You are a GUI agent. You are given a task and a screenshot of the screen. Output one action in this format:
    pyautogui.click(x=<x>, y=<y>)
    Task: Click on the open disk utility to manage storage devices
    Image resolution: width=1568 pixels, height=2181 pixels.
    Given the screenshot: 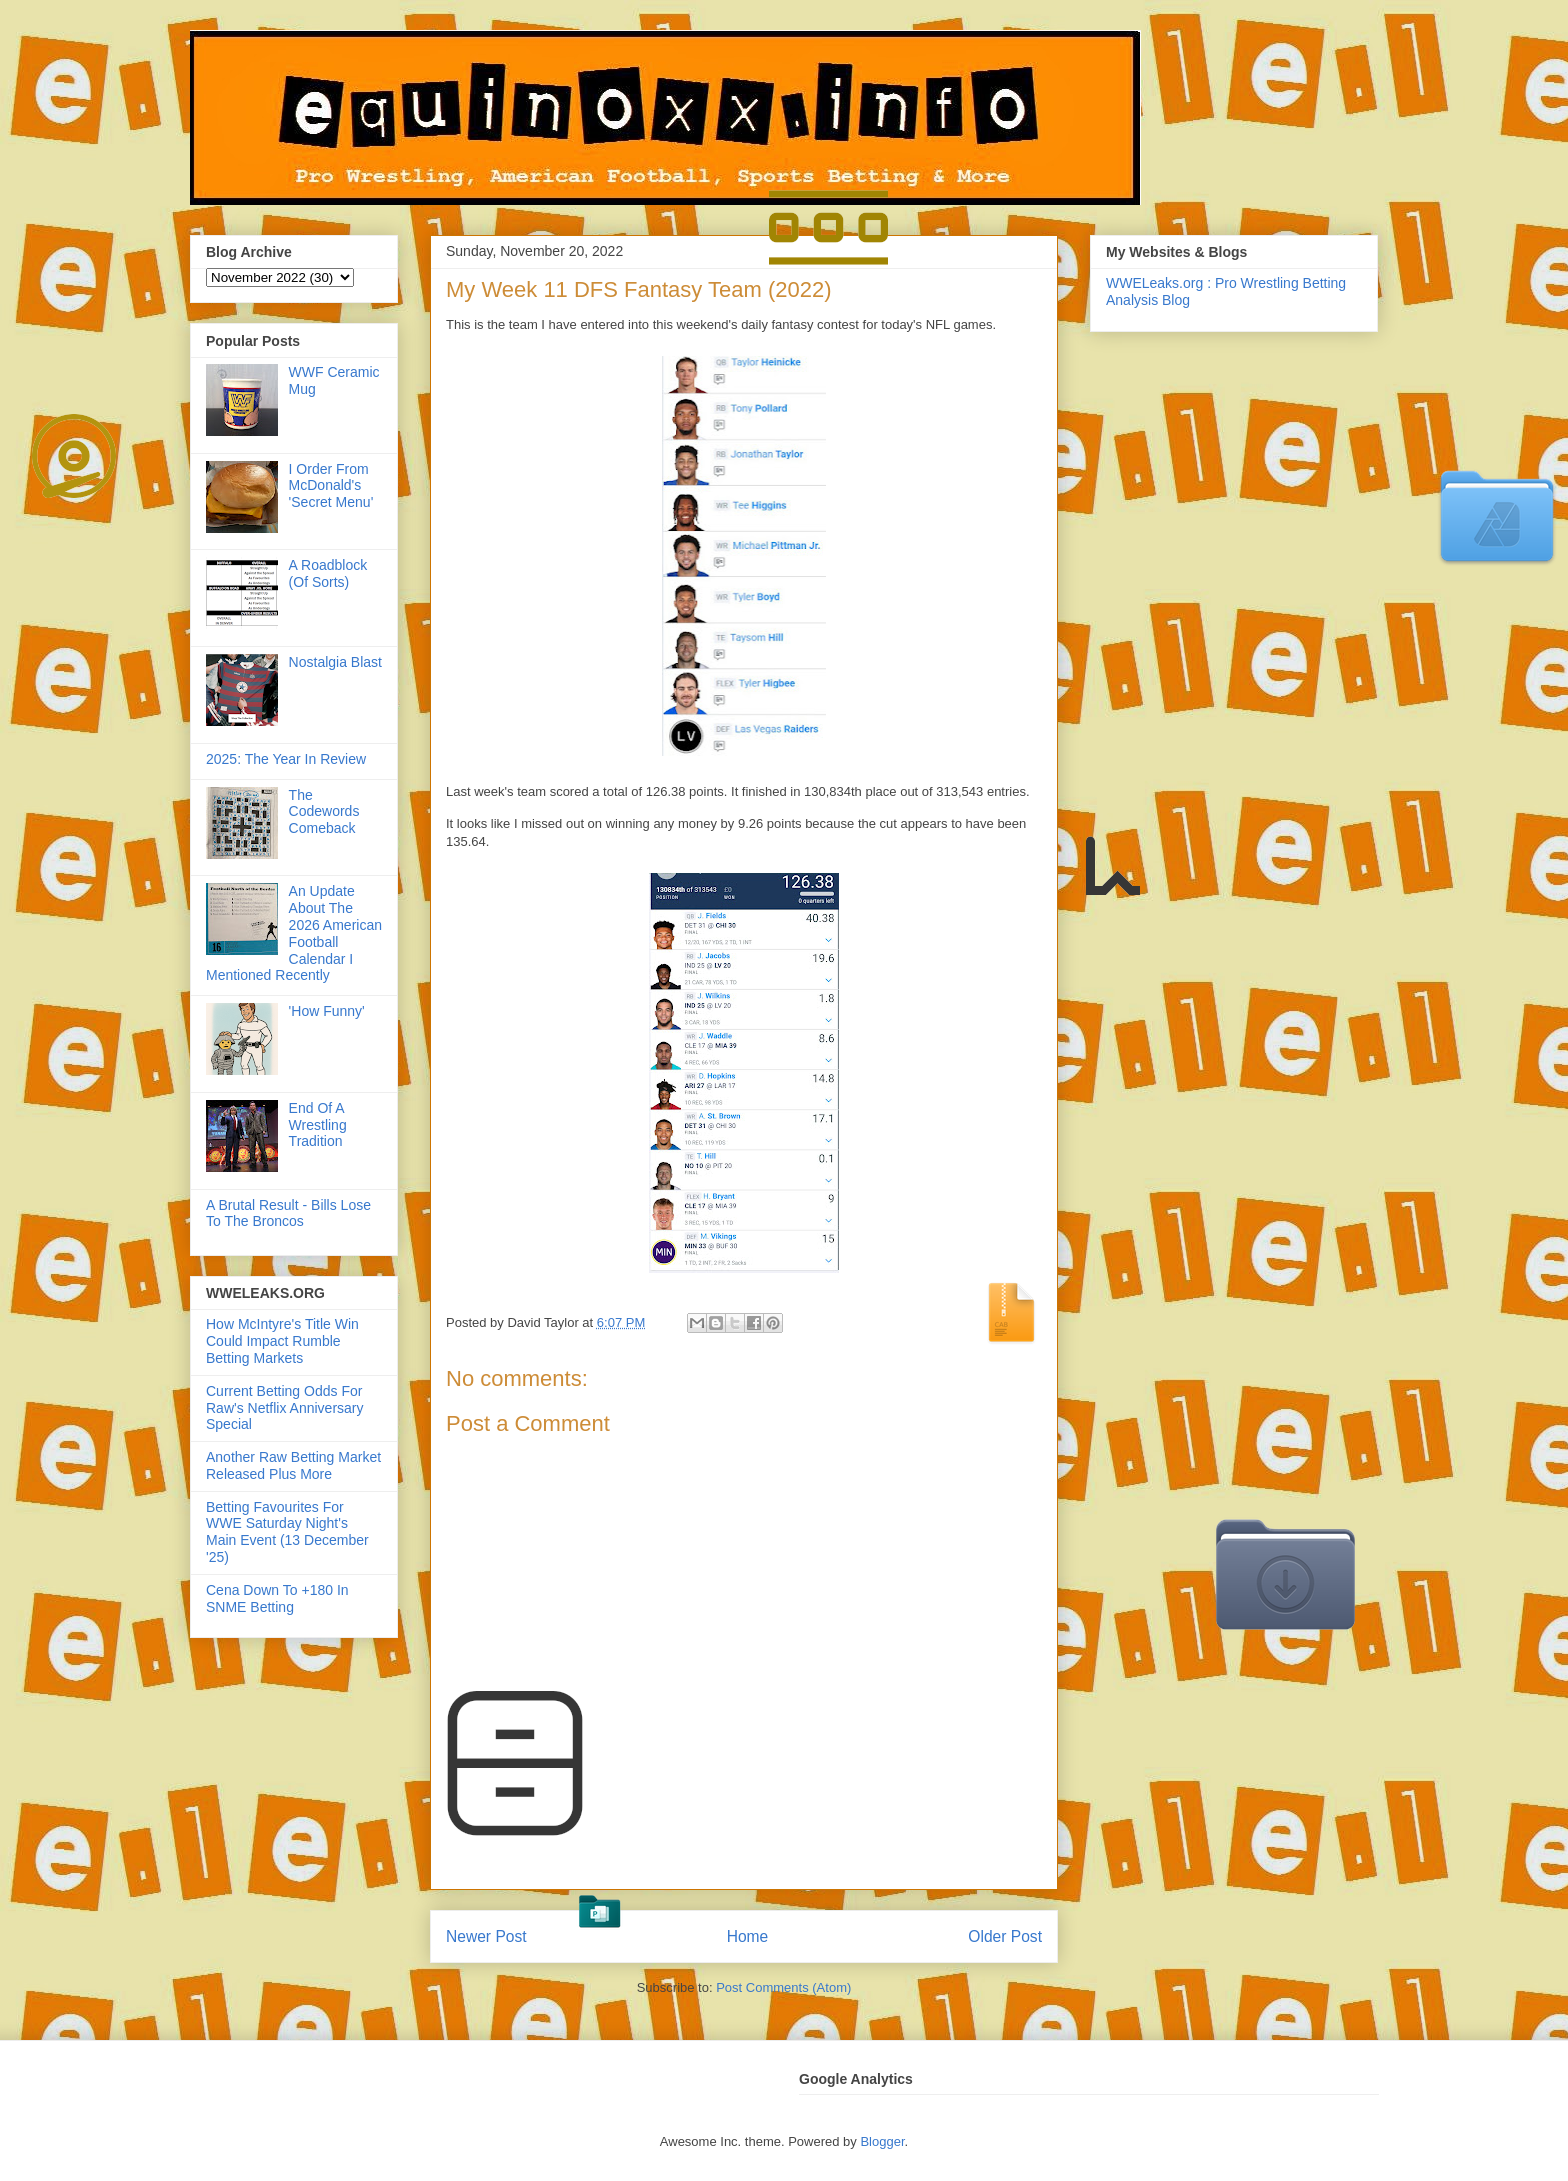 What is the action you would take?
    pyautogui.click(x=74, y=456)
    